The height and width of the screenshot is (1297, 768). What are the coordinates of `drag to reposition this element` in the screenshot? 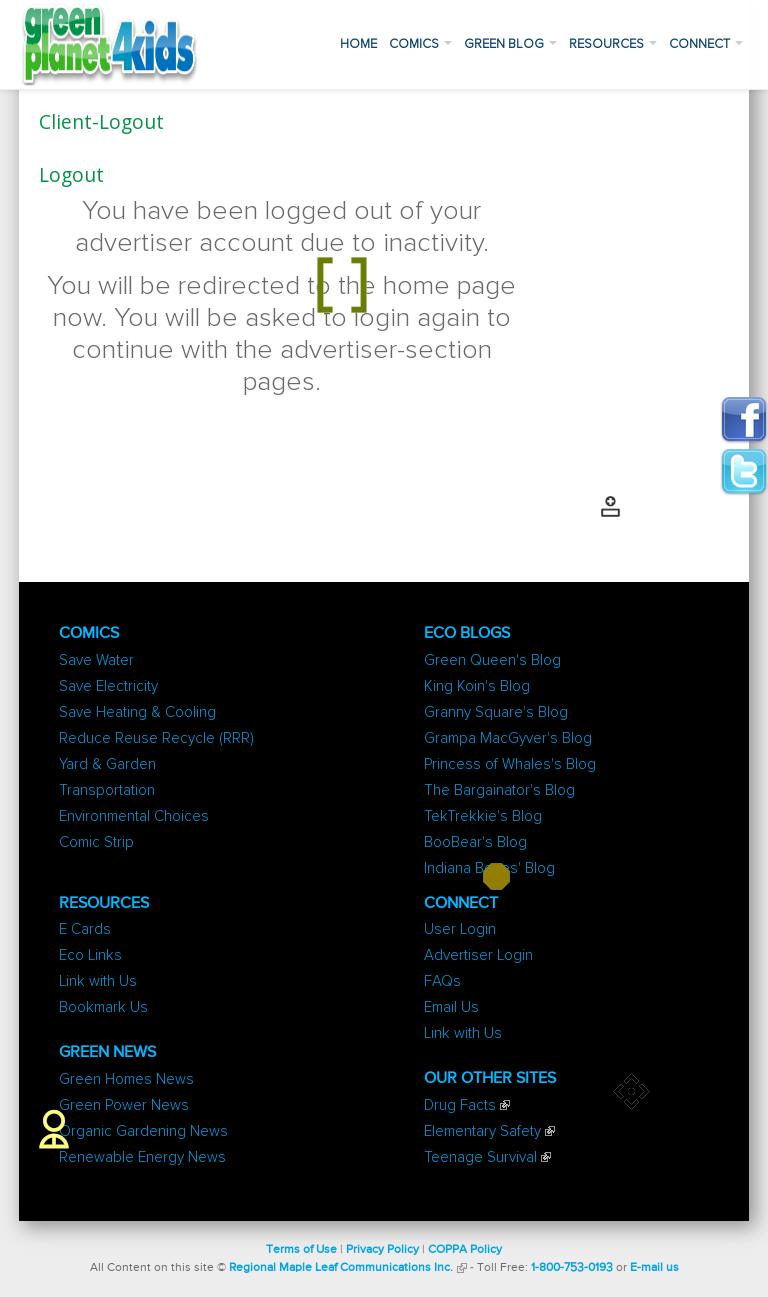 It's located at (631, 1091).